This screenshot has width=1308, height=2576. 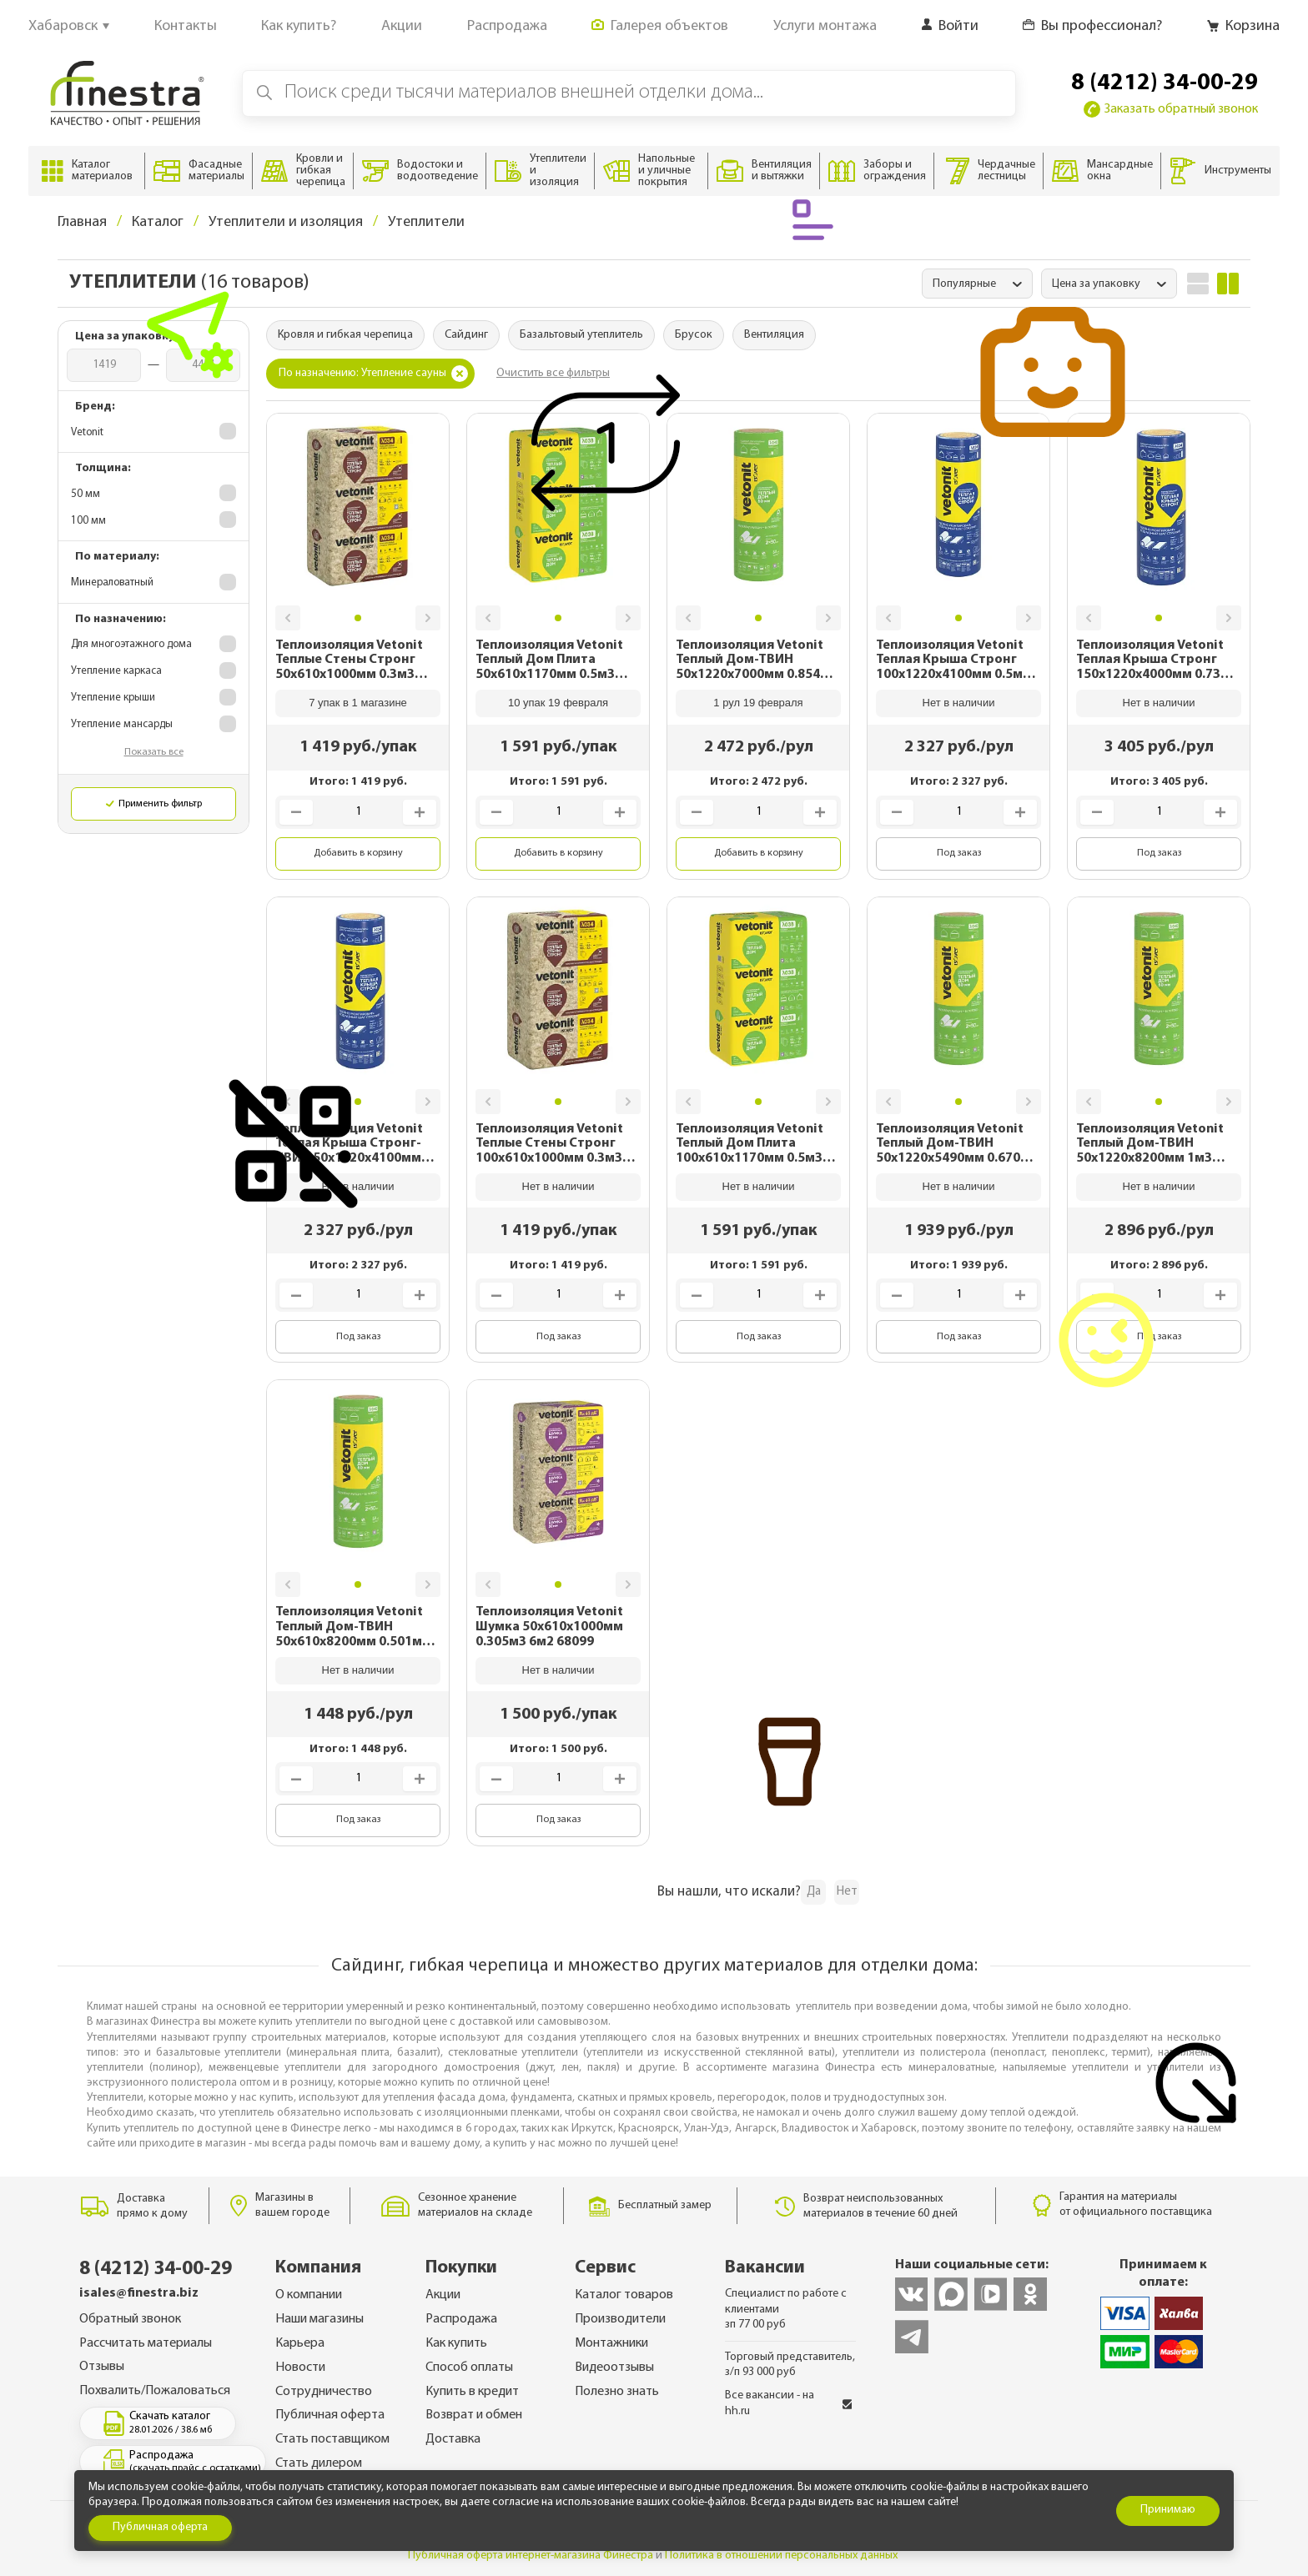 I want to click on switch to front-facing camera, so click(x=1053, y=372).